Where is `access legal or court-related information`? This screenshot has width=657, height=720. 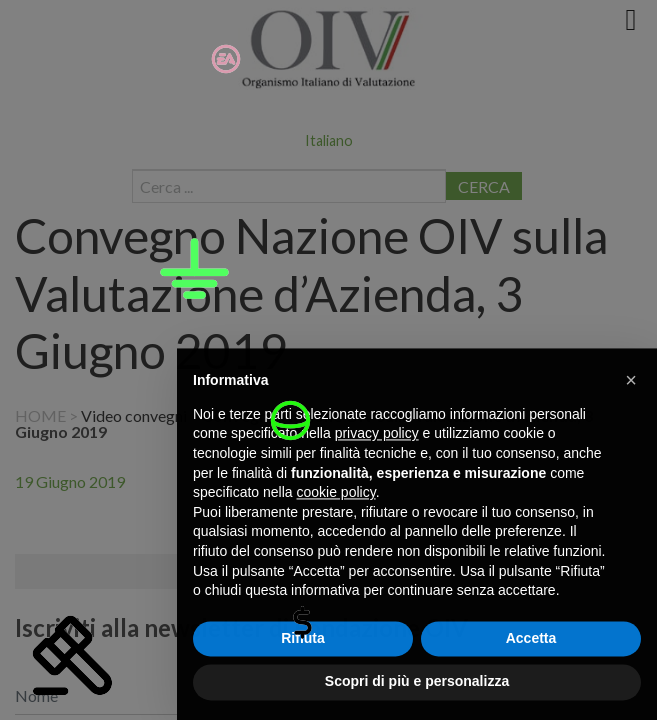 access legal or court-related information is located at coordinates (72, 655).